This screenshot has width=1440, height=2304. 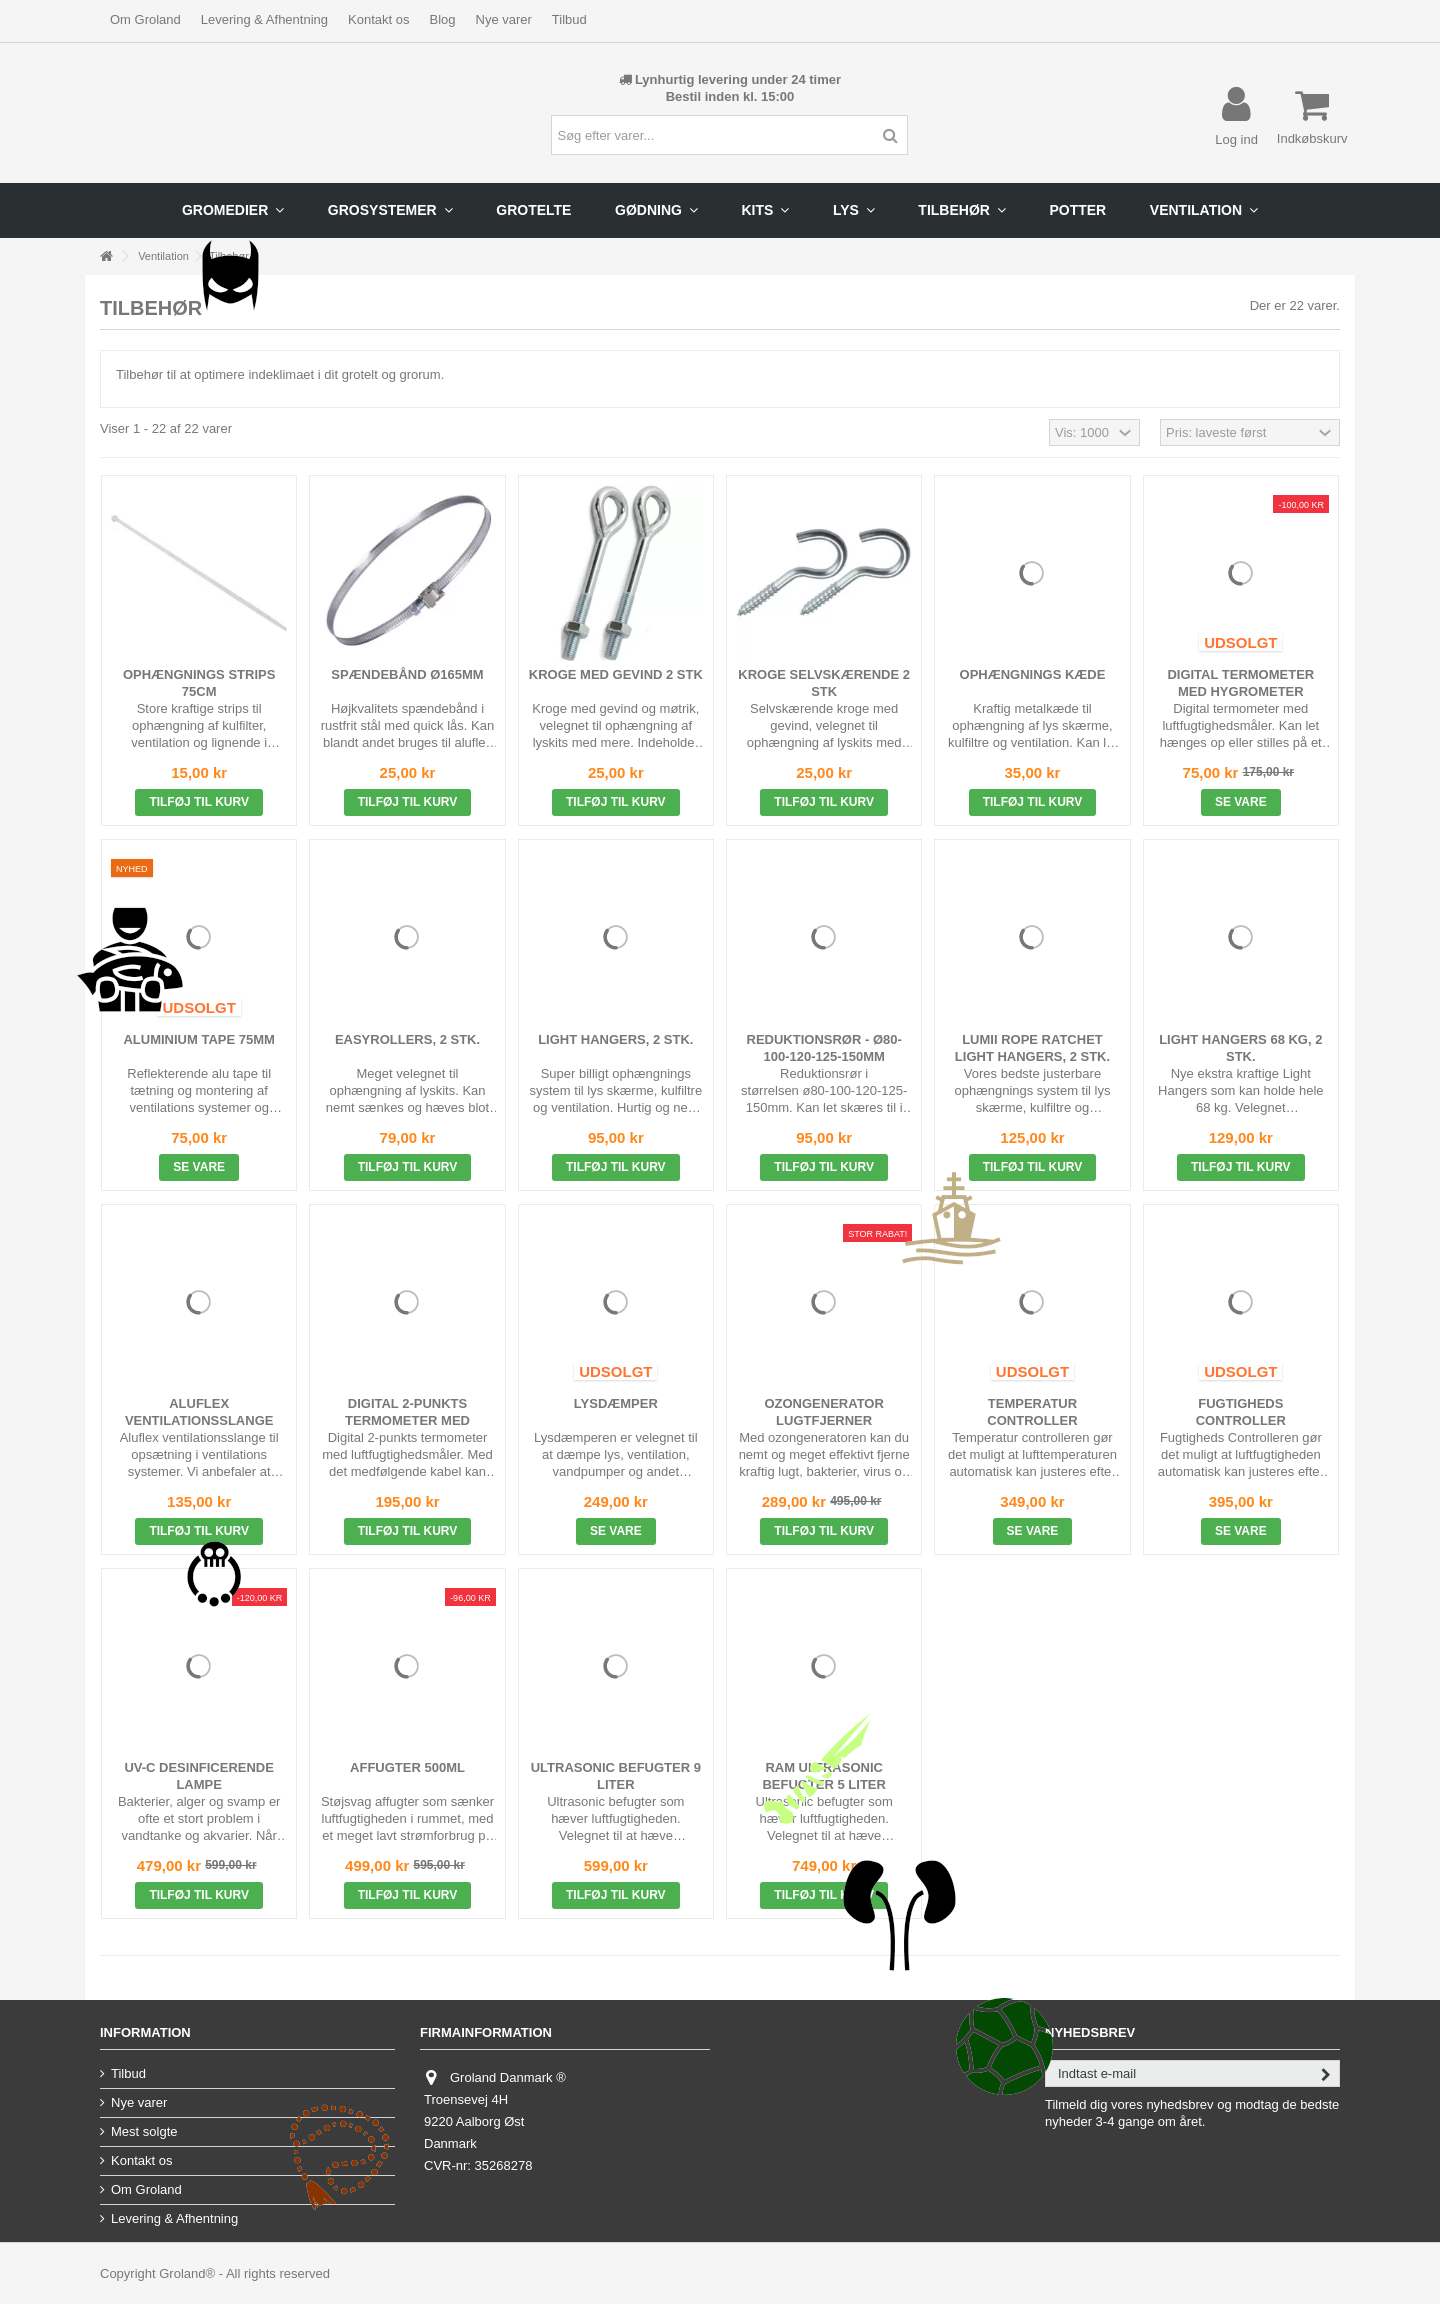 What do you see at coordinates (130, 960) in the screenshot?
I see `fishing mini-game or activity` at bounding box center [130, 960].